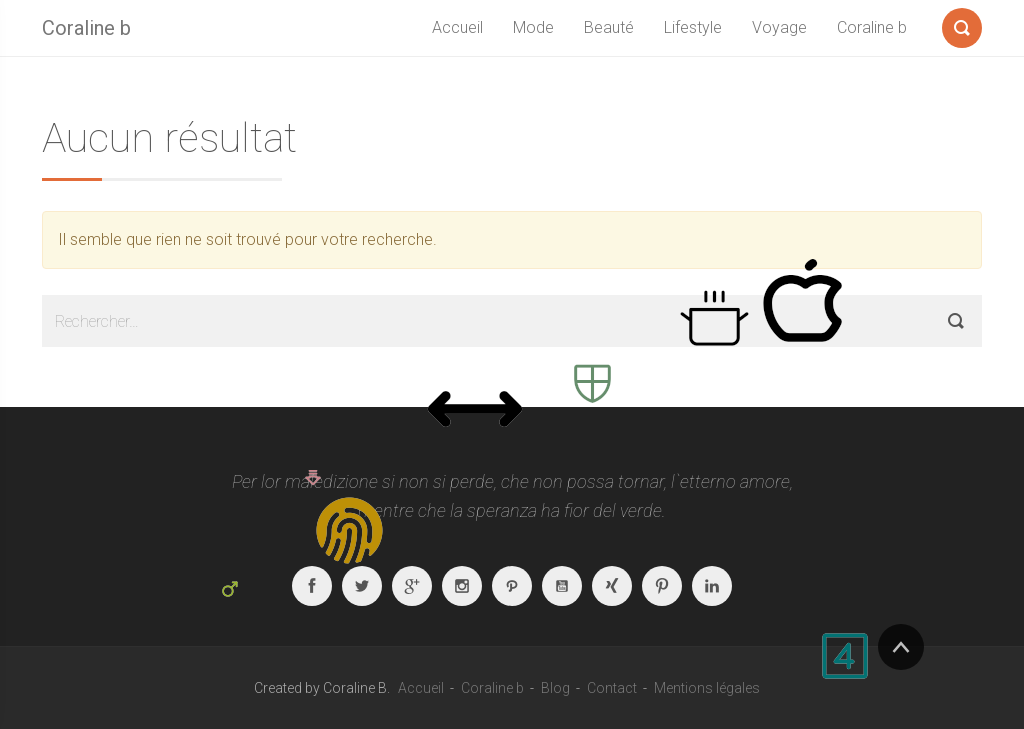 The image size is (1024, 729). Describe the element at coordinates (805, 305) in the screenshot. I see `apple company logo or branding` at that location.